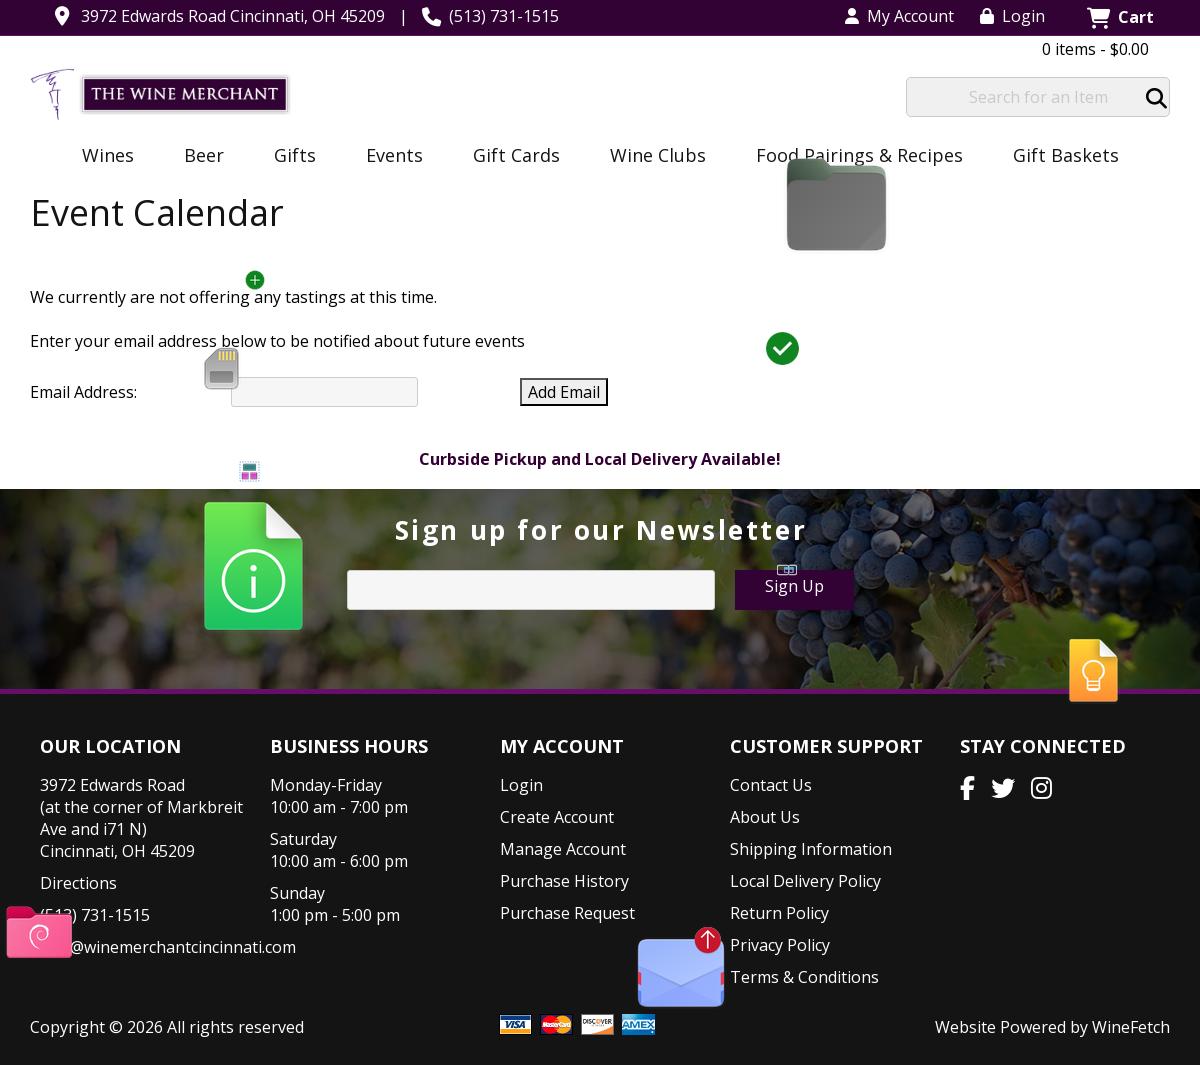 This screenshot has height=1065, width=1200. What do you see at coordinates (221, 368) in the screenshot?
I see `indicates a connected USB flash drive or removable storage` at bounding box center [221, 368].